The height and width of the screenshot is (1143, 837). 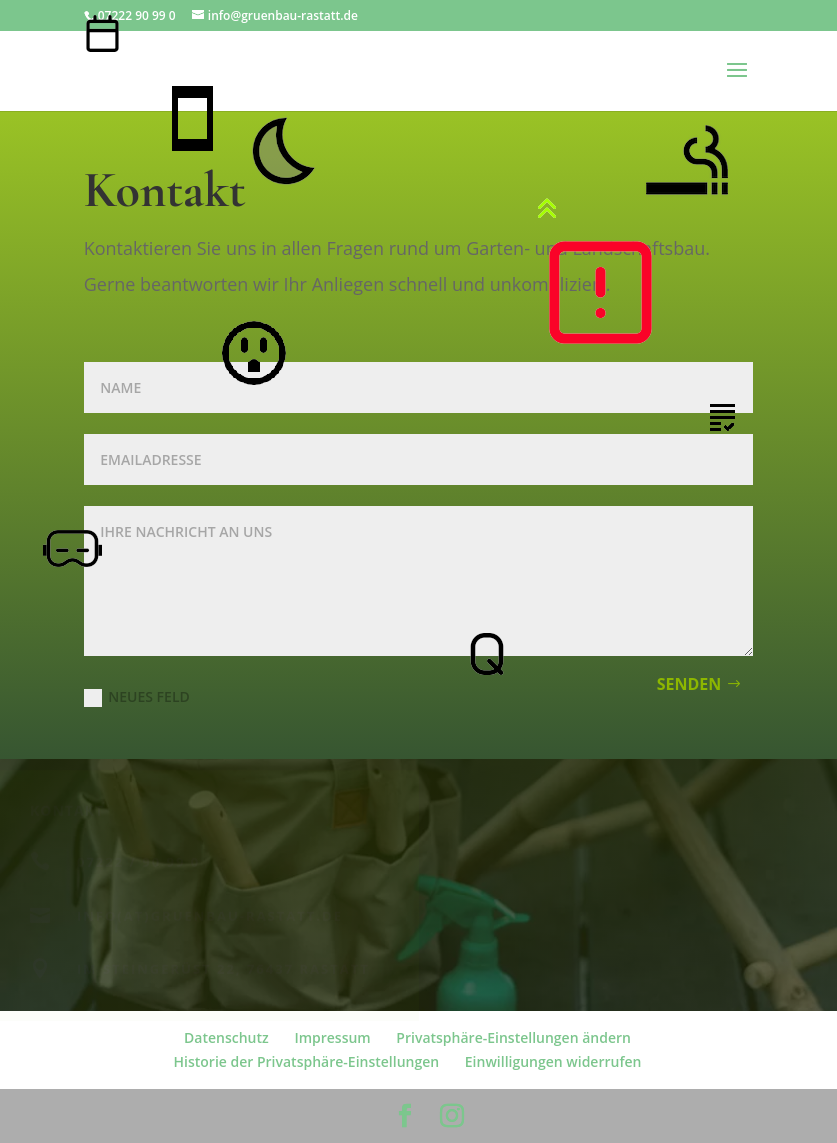 I want to click on indicates a warning or alert status, so click(x=600, y=292).